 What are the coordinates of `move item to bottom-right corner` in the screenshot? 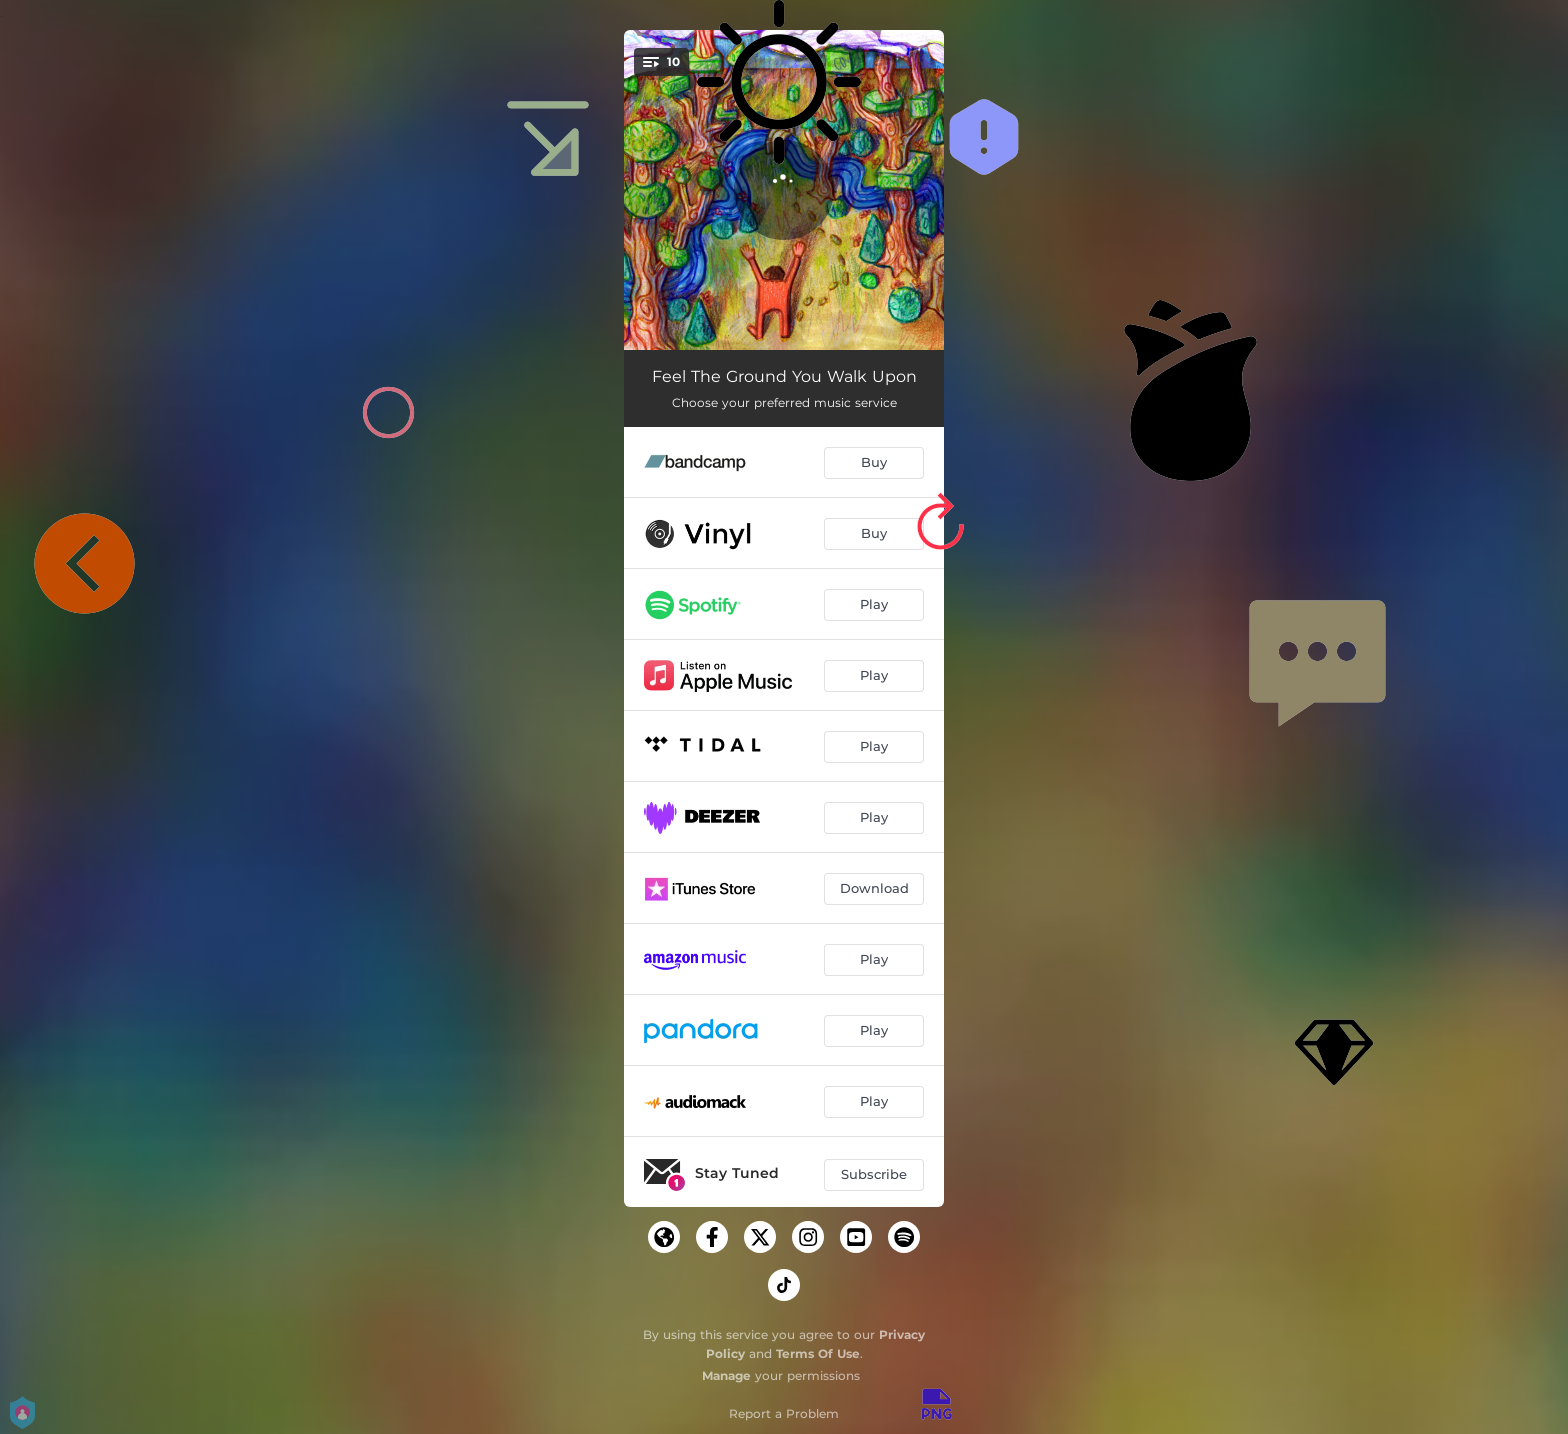 It's located at (548, 142).